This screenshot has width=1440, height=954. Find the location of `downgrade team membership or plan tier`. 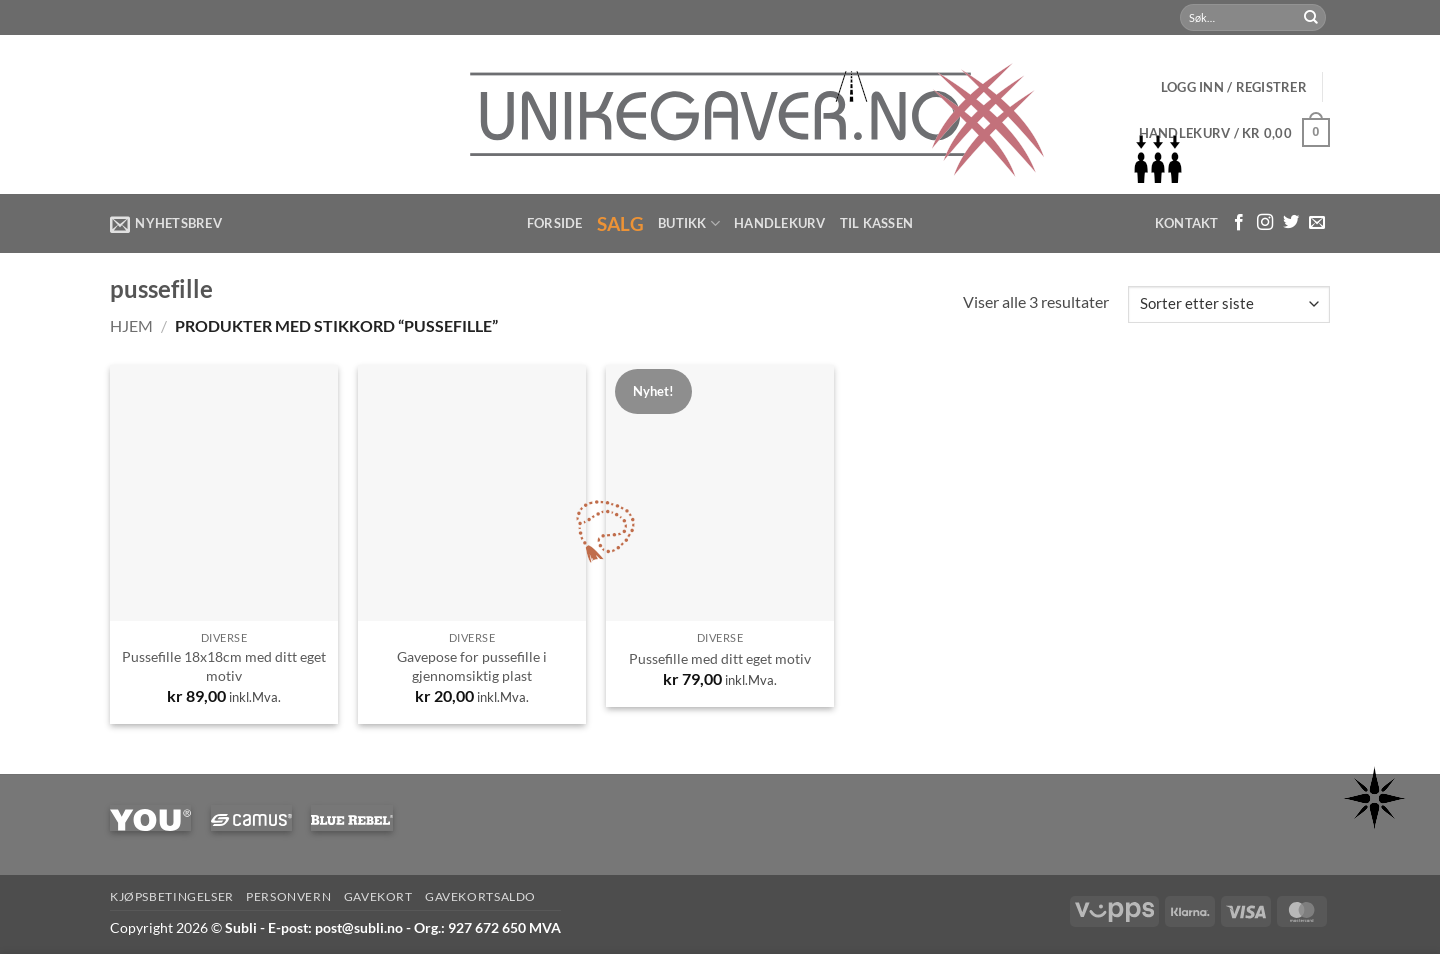

downgrade team membership or plan tier is located at coordinates (1158, 159).